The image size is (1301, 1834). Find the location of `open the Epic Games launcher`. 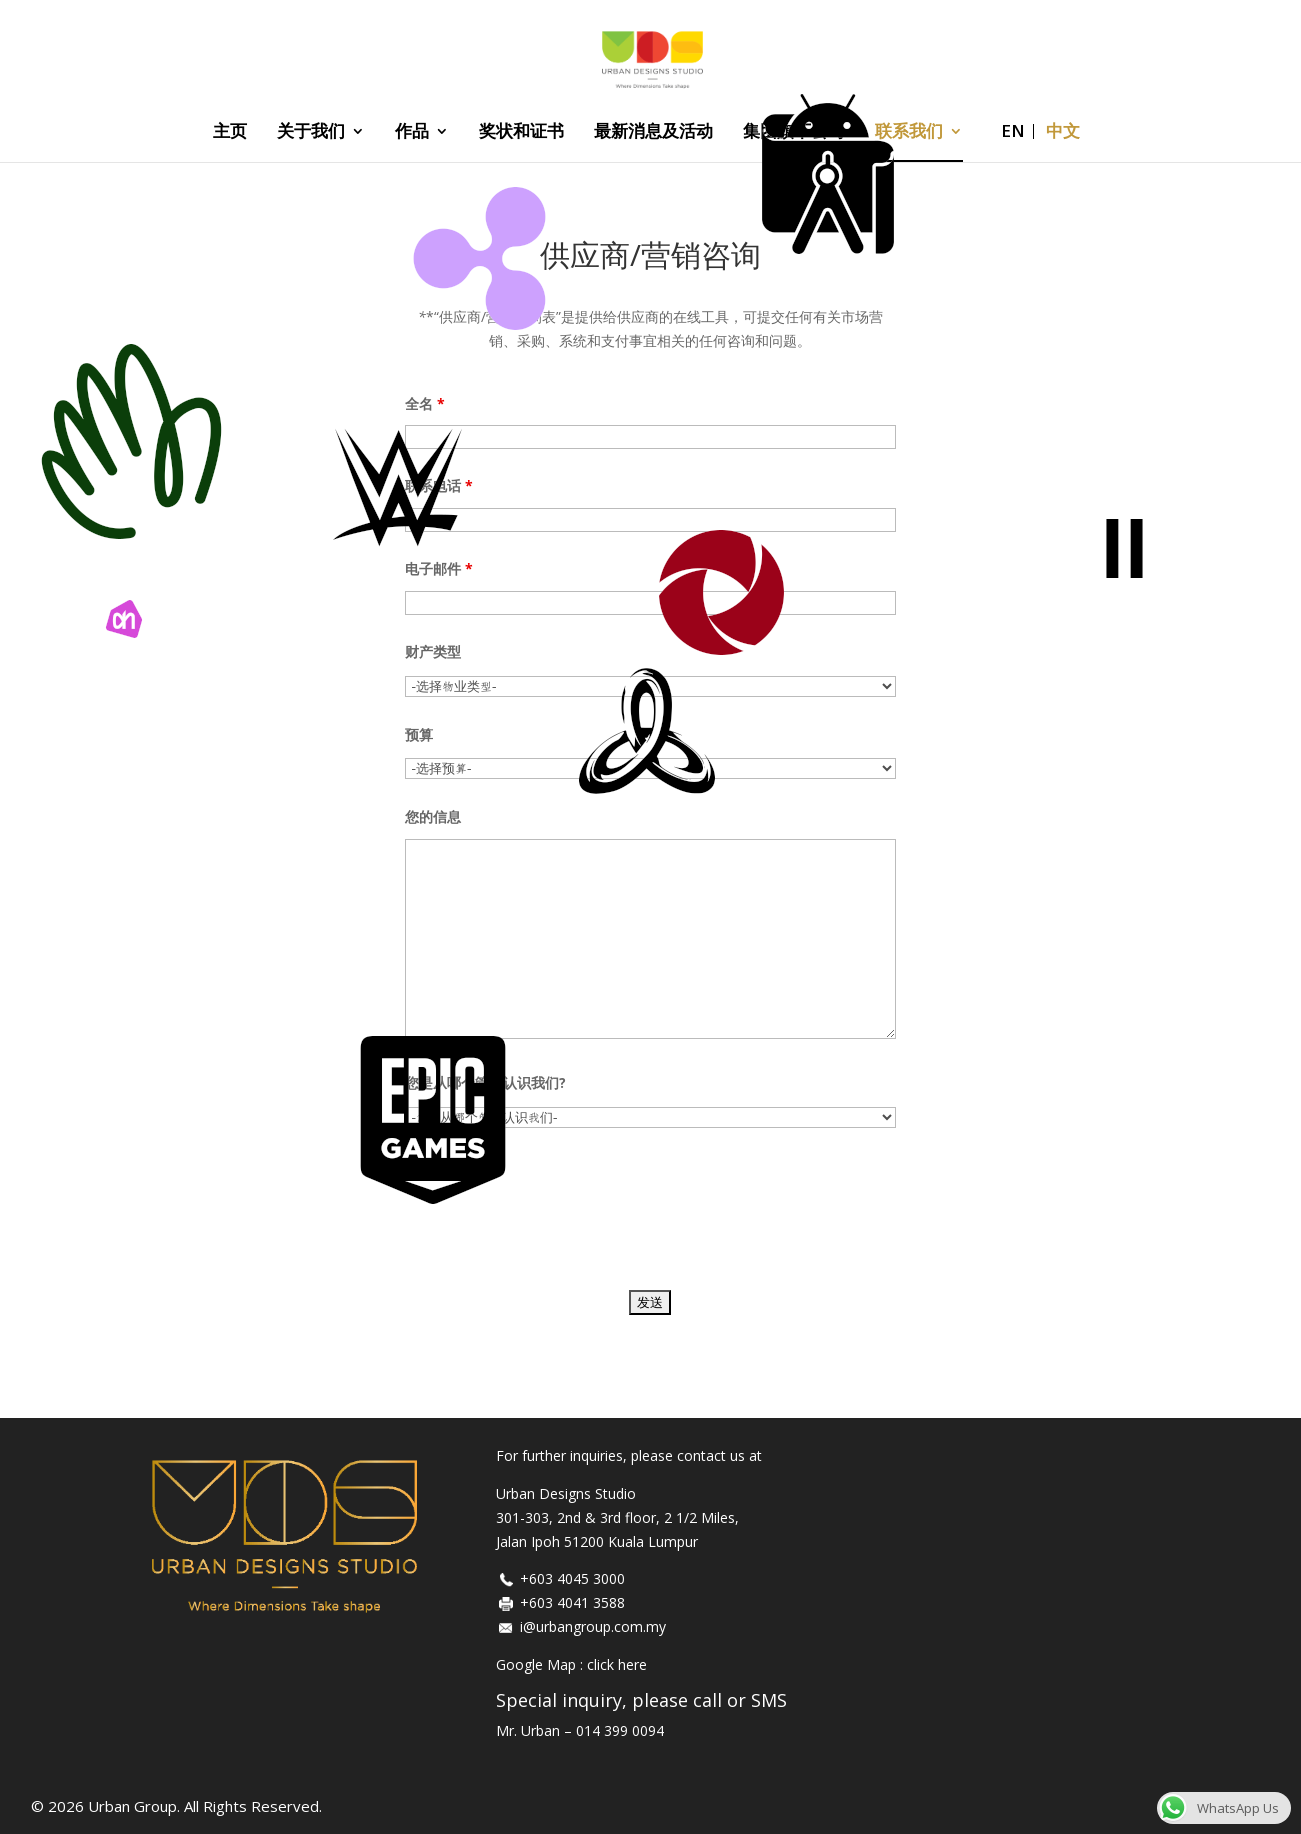

open the Epic Games launcher is located at coordinates (433, 1120).